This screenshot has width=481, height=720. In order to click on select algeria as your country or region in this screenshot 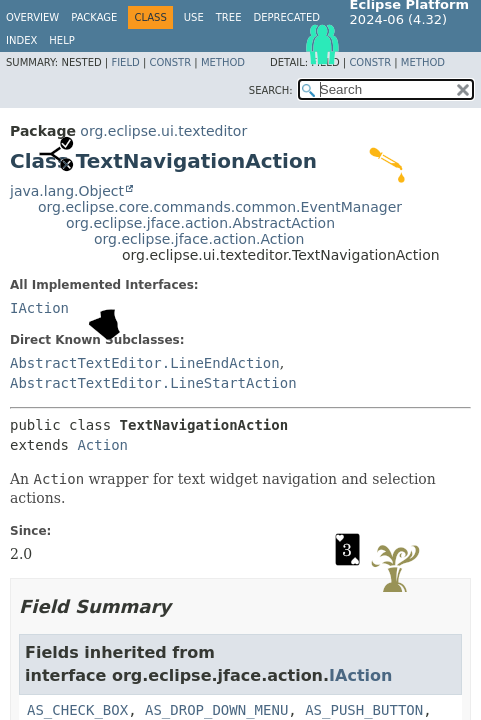, I will do `click(104, 324)`.